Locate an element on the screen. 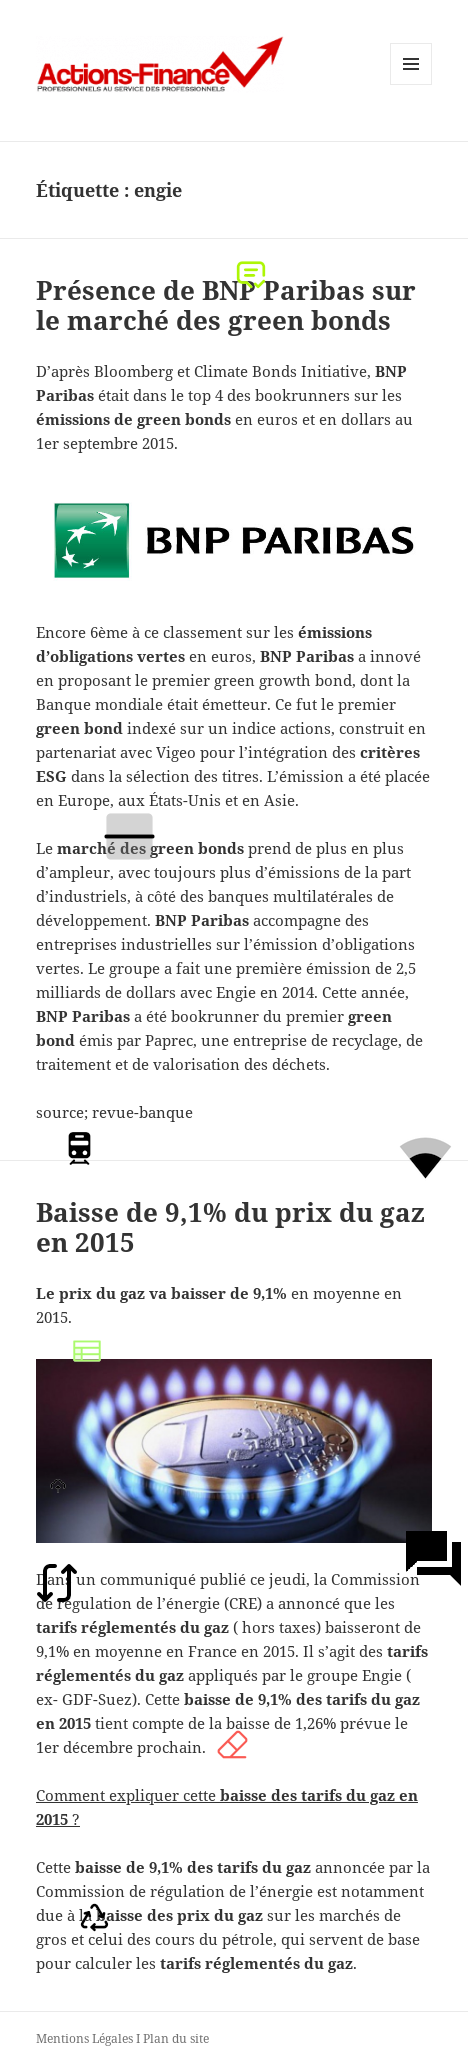 The width and height of the screenshot is (468, 2066). erase or clear content is located at coordinates (232, 1744).